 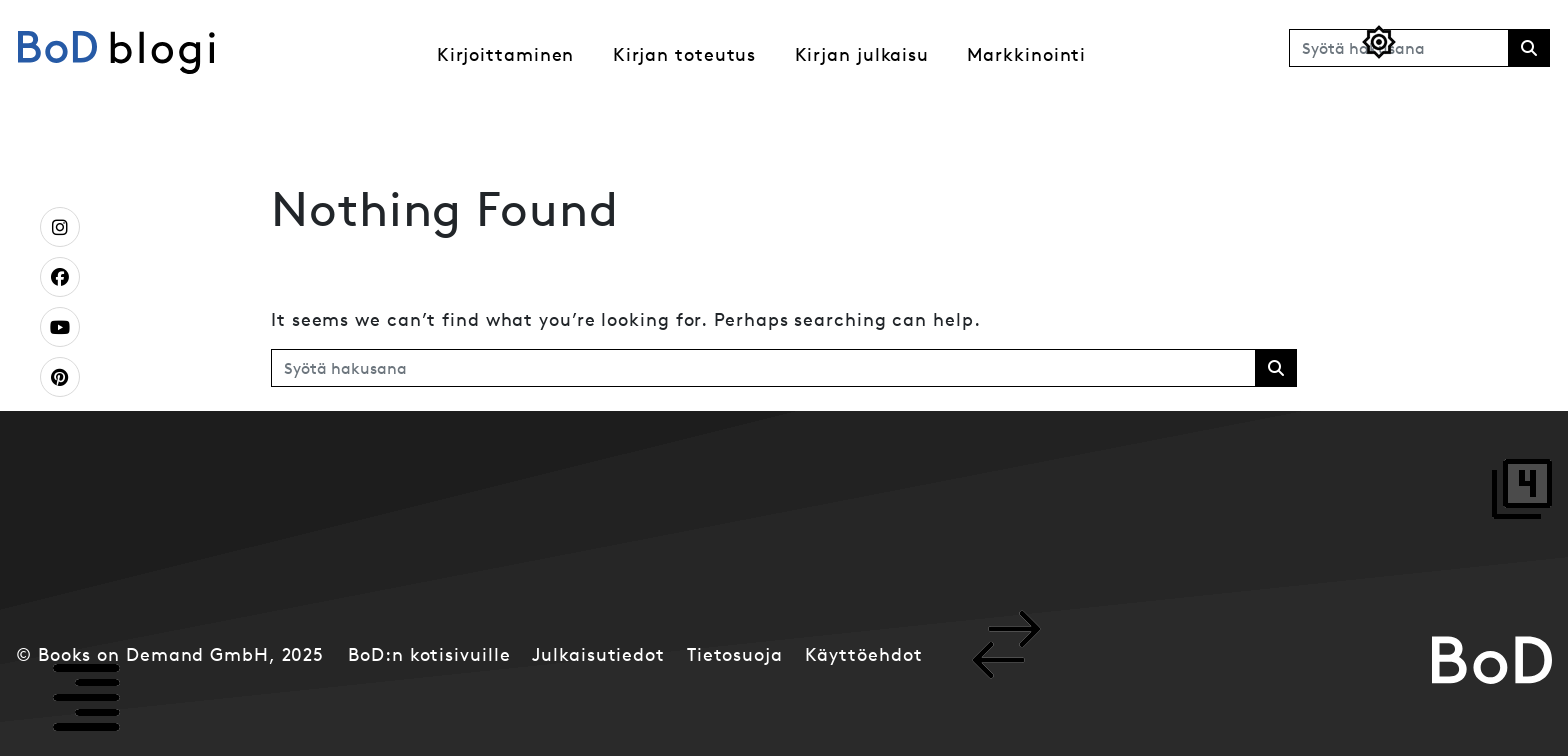 What do you see at coordinates (1379, 42) in the screenshot?
I see `adjust screen brightness` at bounding box center [1379, 42].